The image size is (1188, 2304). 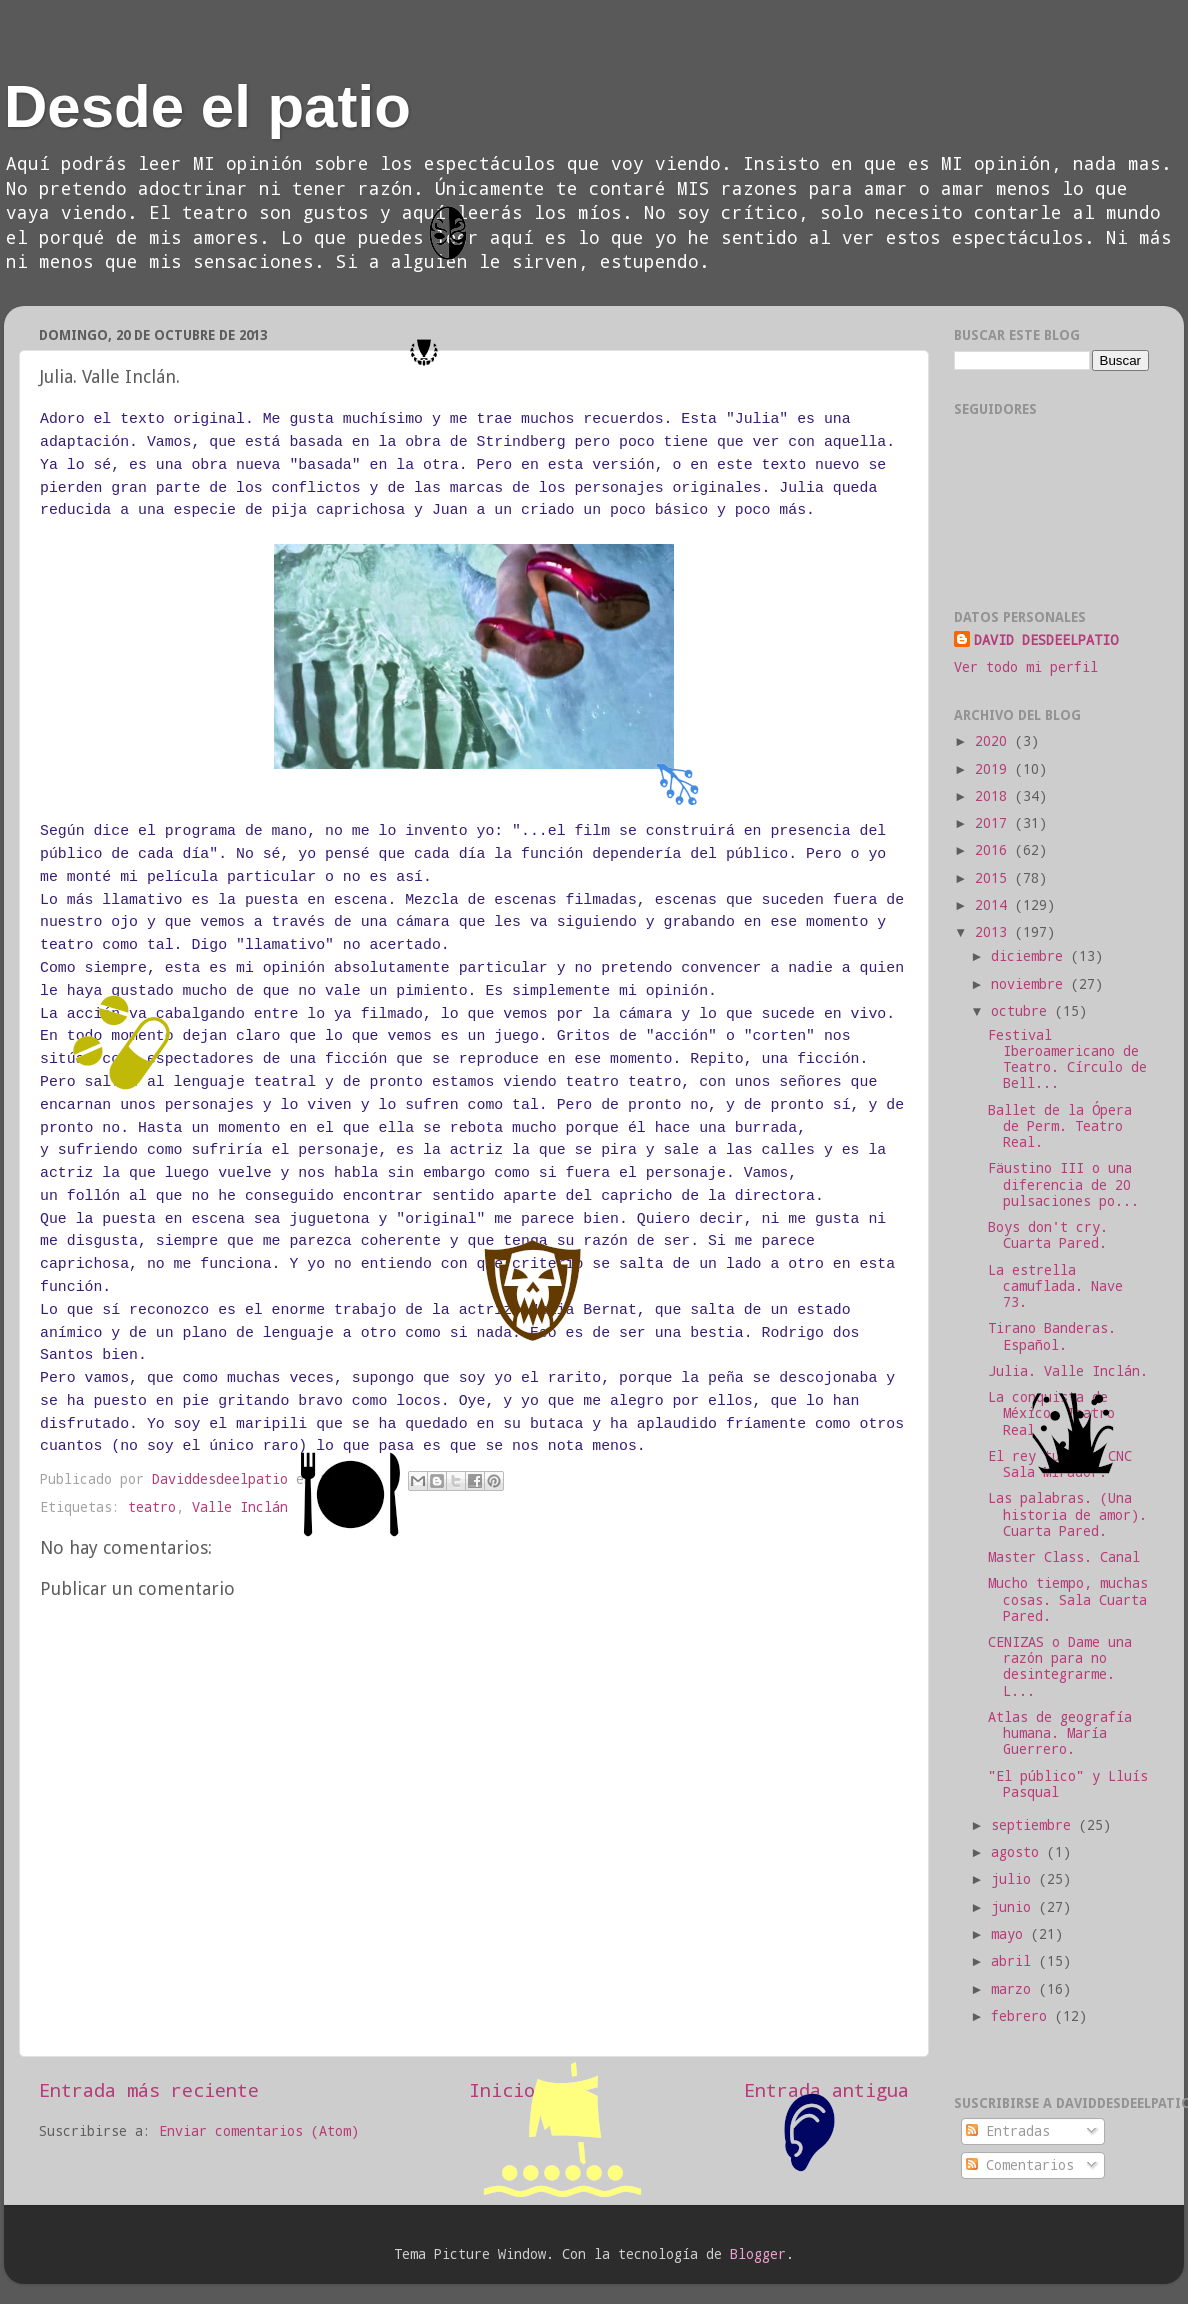 What do you see at coordinates (532, 1290) in the screenshot?
I see `indicates a security threat or danger warning` at bounding box center [532, 1290].